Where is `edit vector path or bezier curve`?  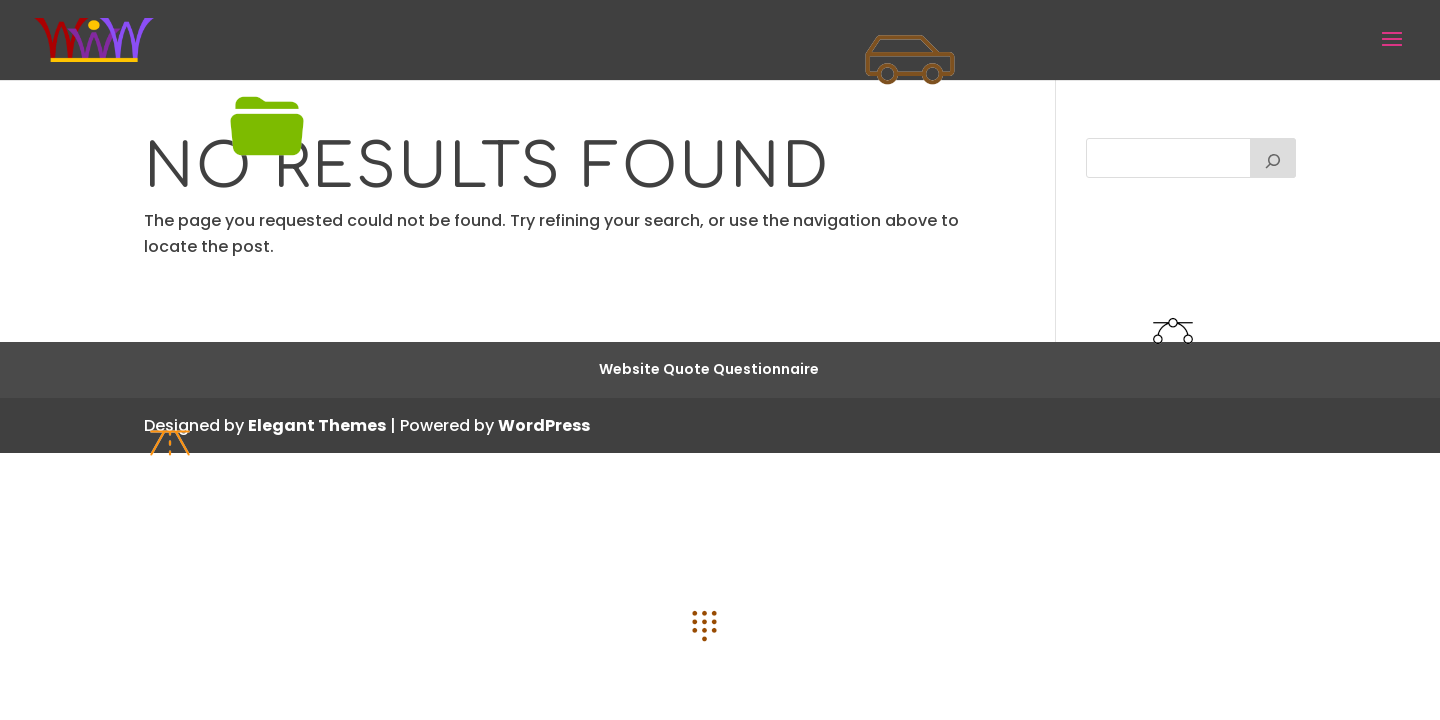
edit vector path or bezier curve is located at coordinates (1173, 331).